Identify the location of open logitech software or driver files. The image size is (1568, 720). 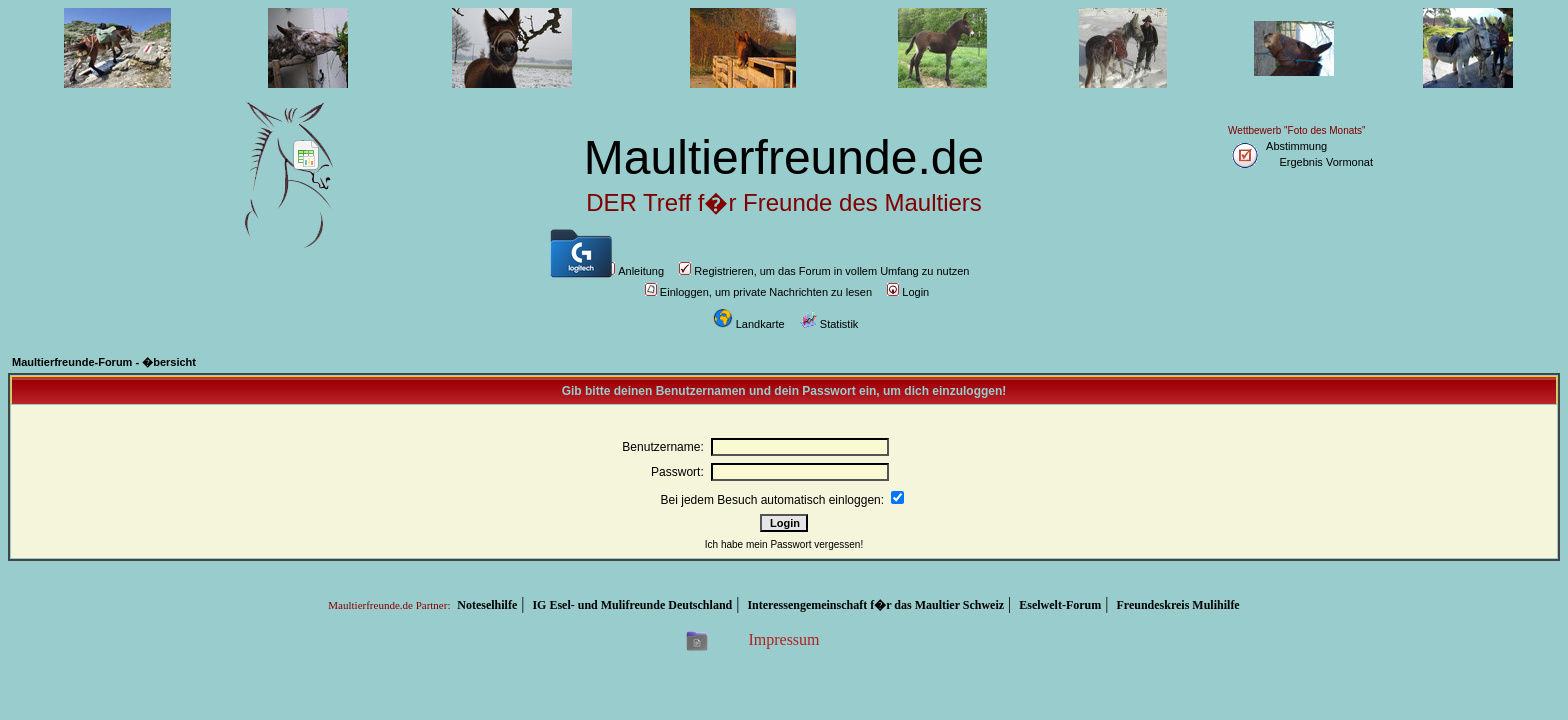
(581, 255).